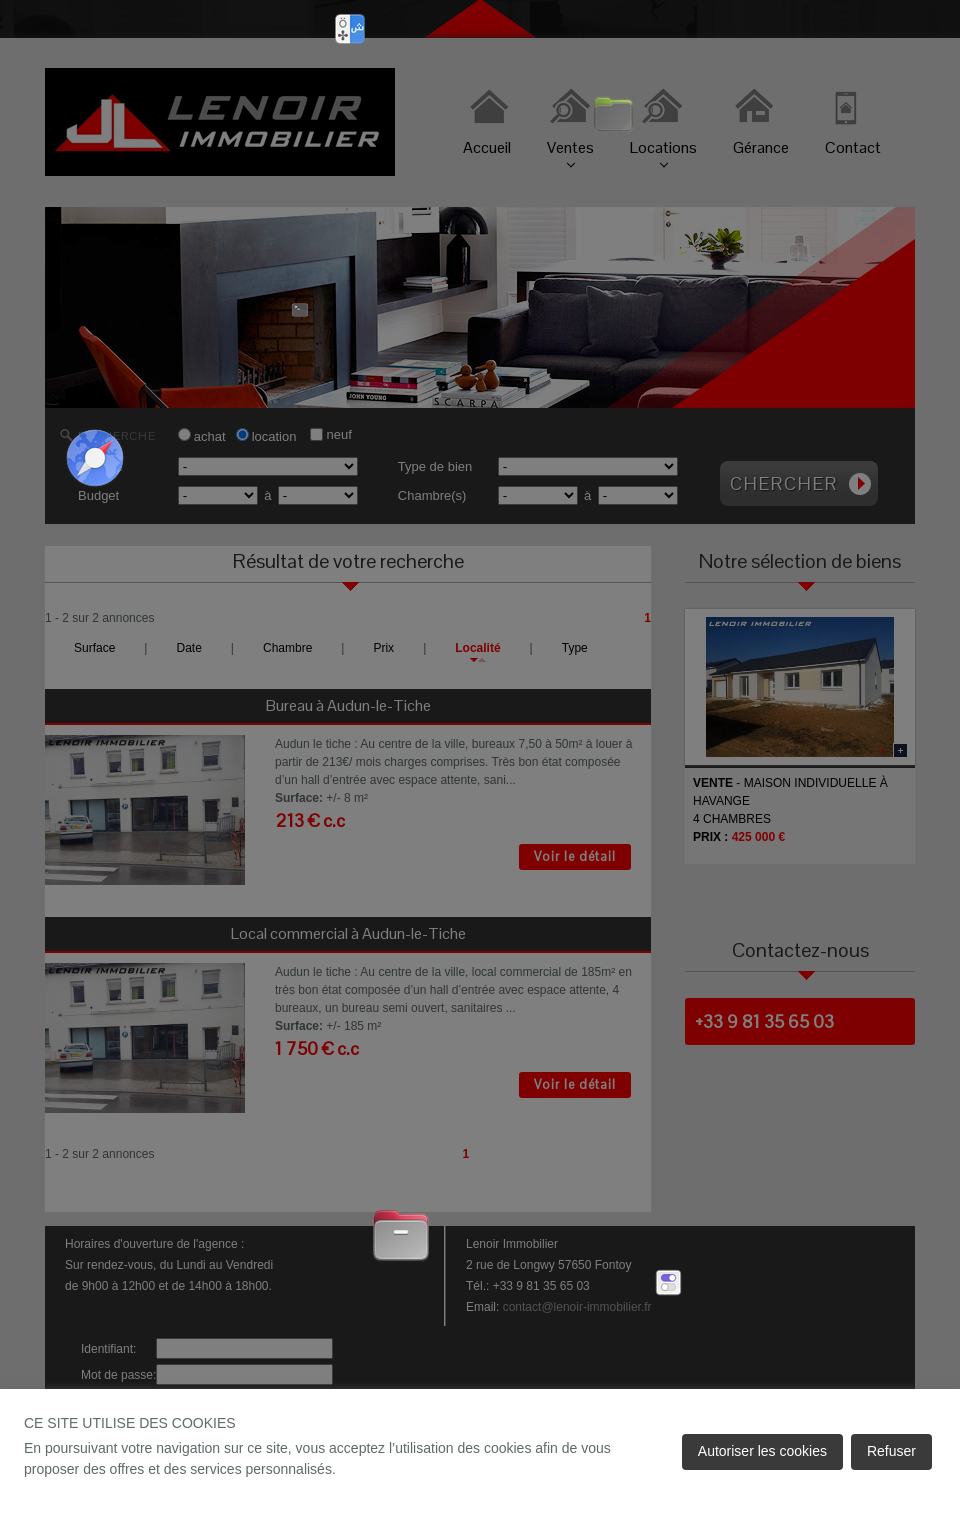  Describe the element at coordinates (668, 1282) in the screenshot. I see `open unity tweak tool settings` at that location.